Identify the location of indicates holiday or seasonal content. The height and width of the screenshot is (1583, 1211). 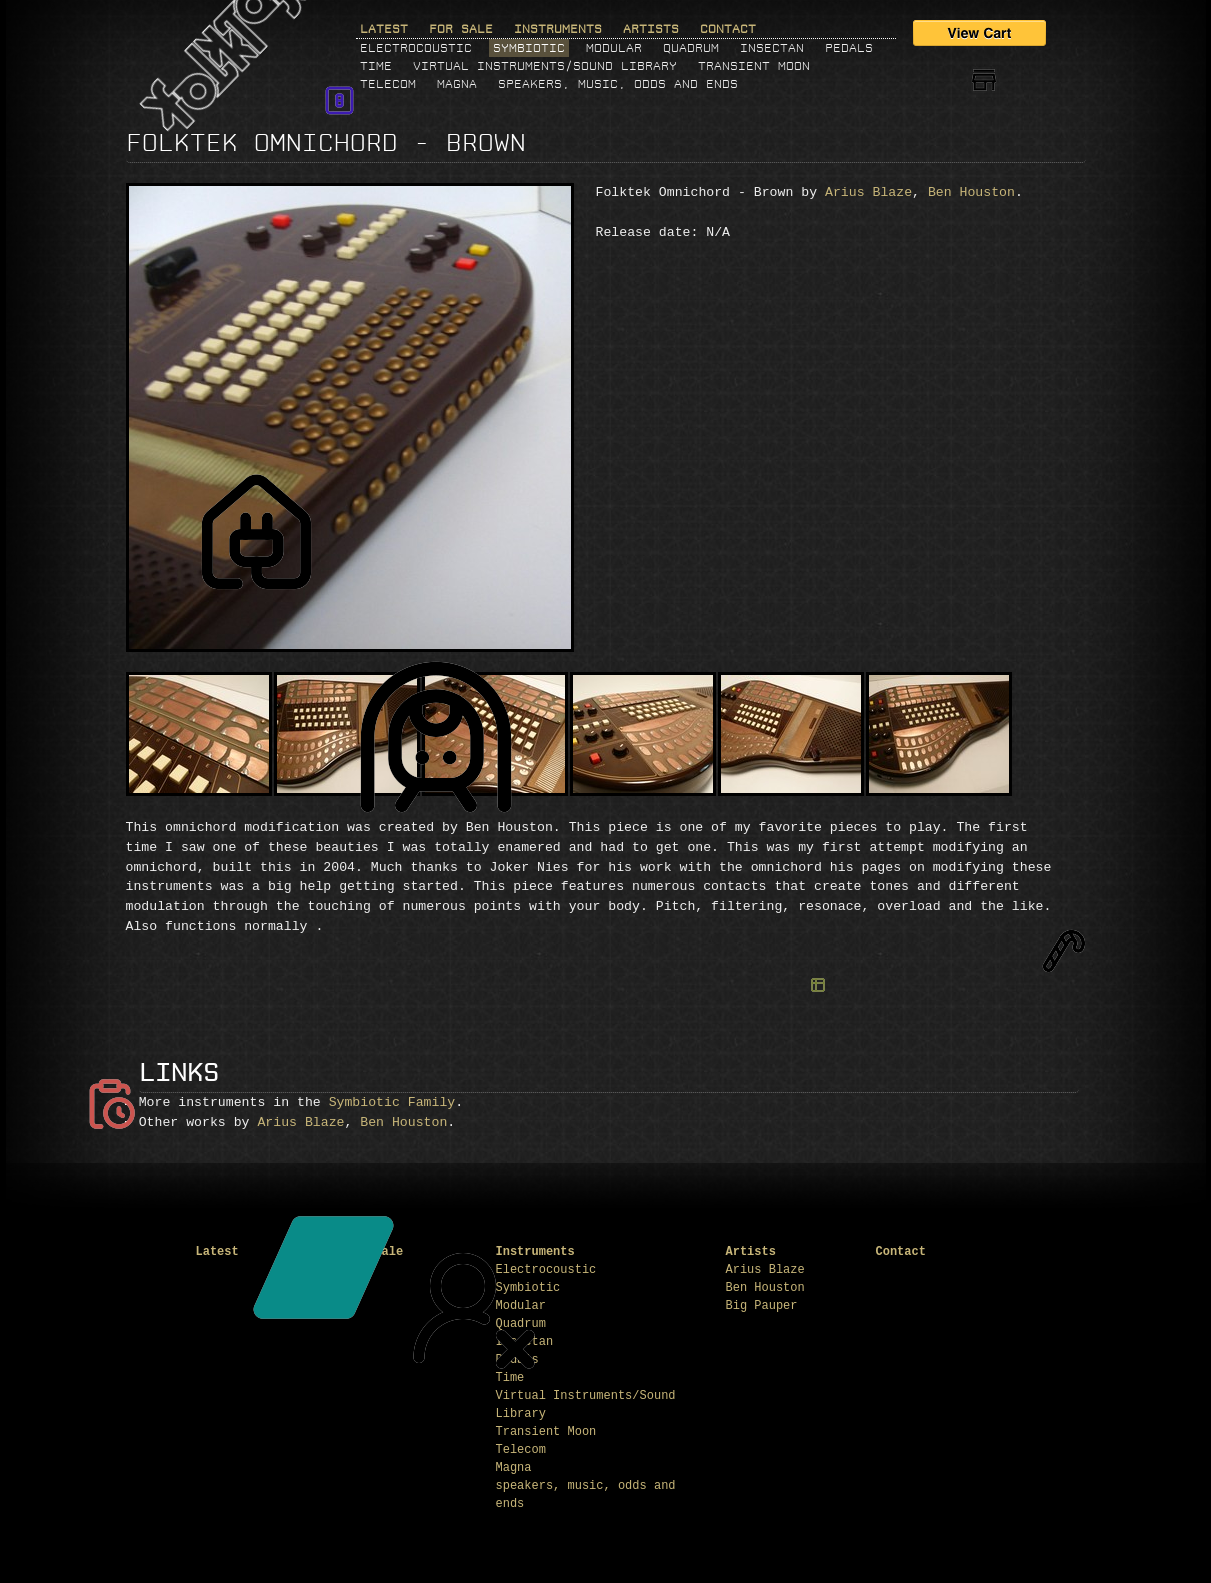
(1064, 951).